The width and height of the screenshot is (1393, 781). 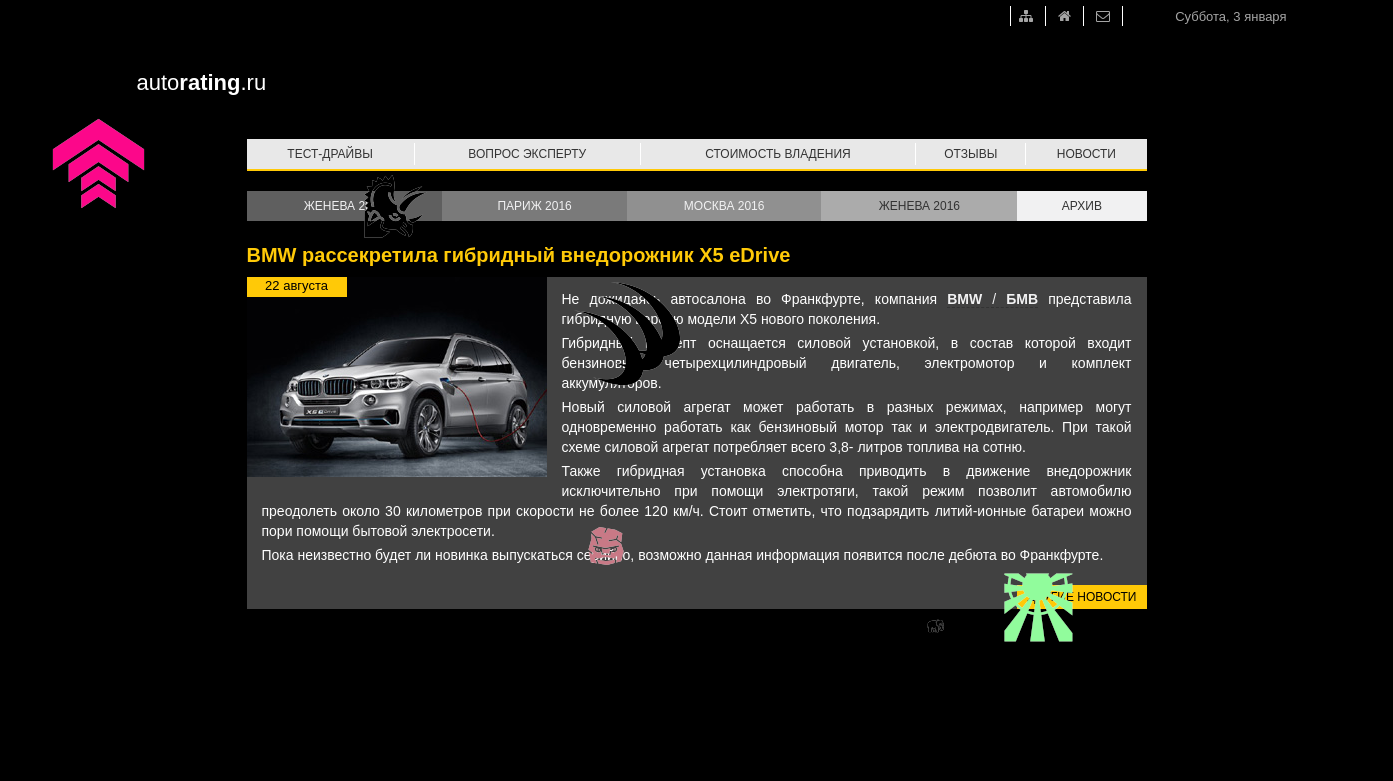 I want to click on select golem character or unit, so click(x=606, y=546).